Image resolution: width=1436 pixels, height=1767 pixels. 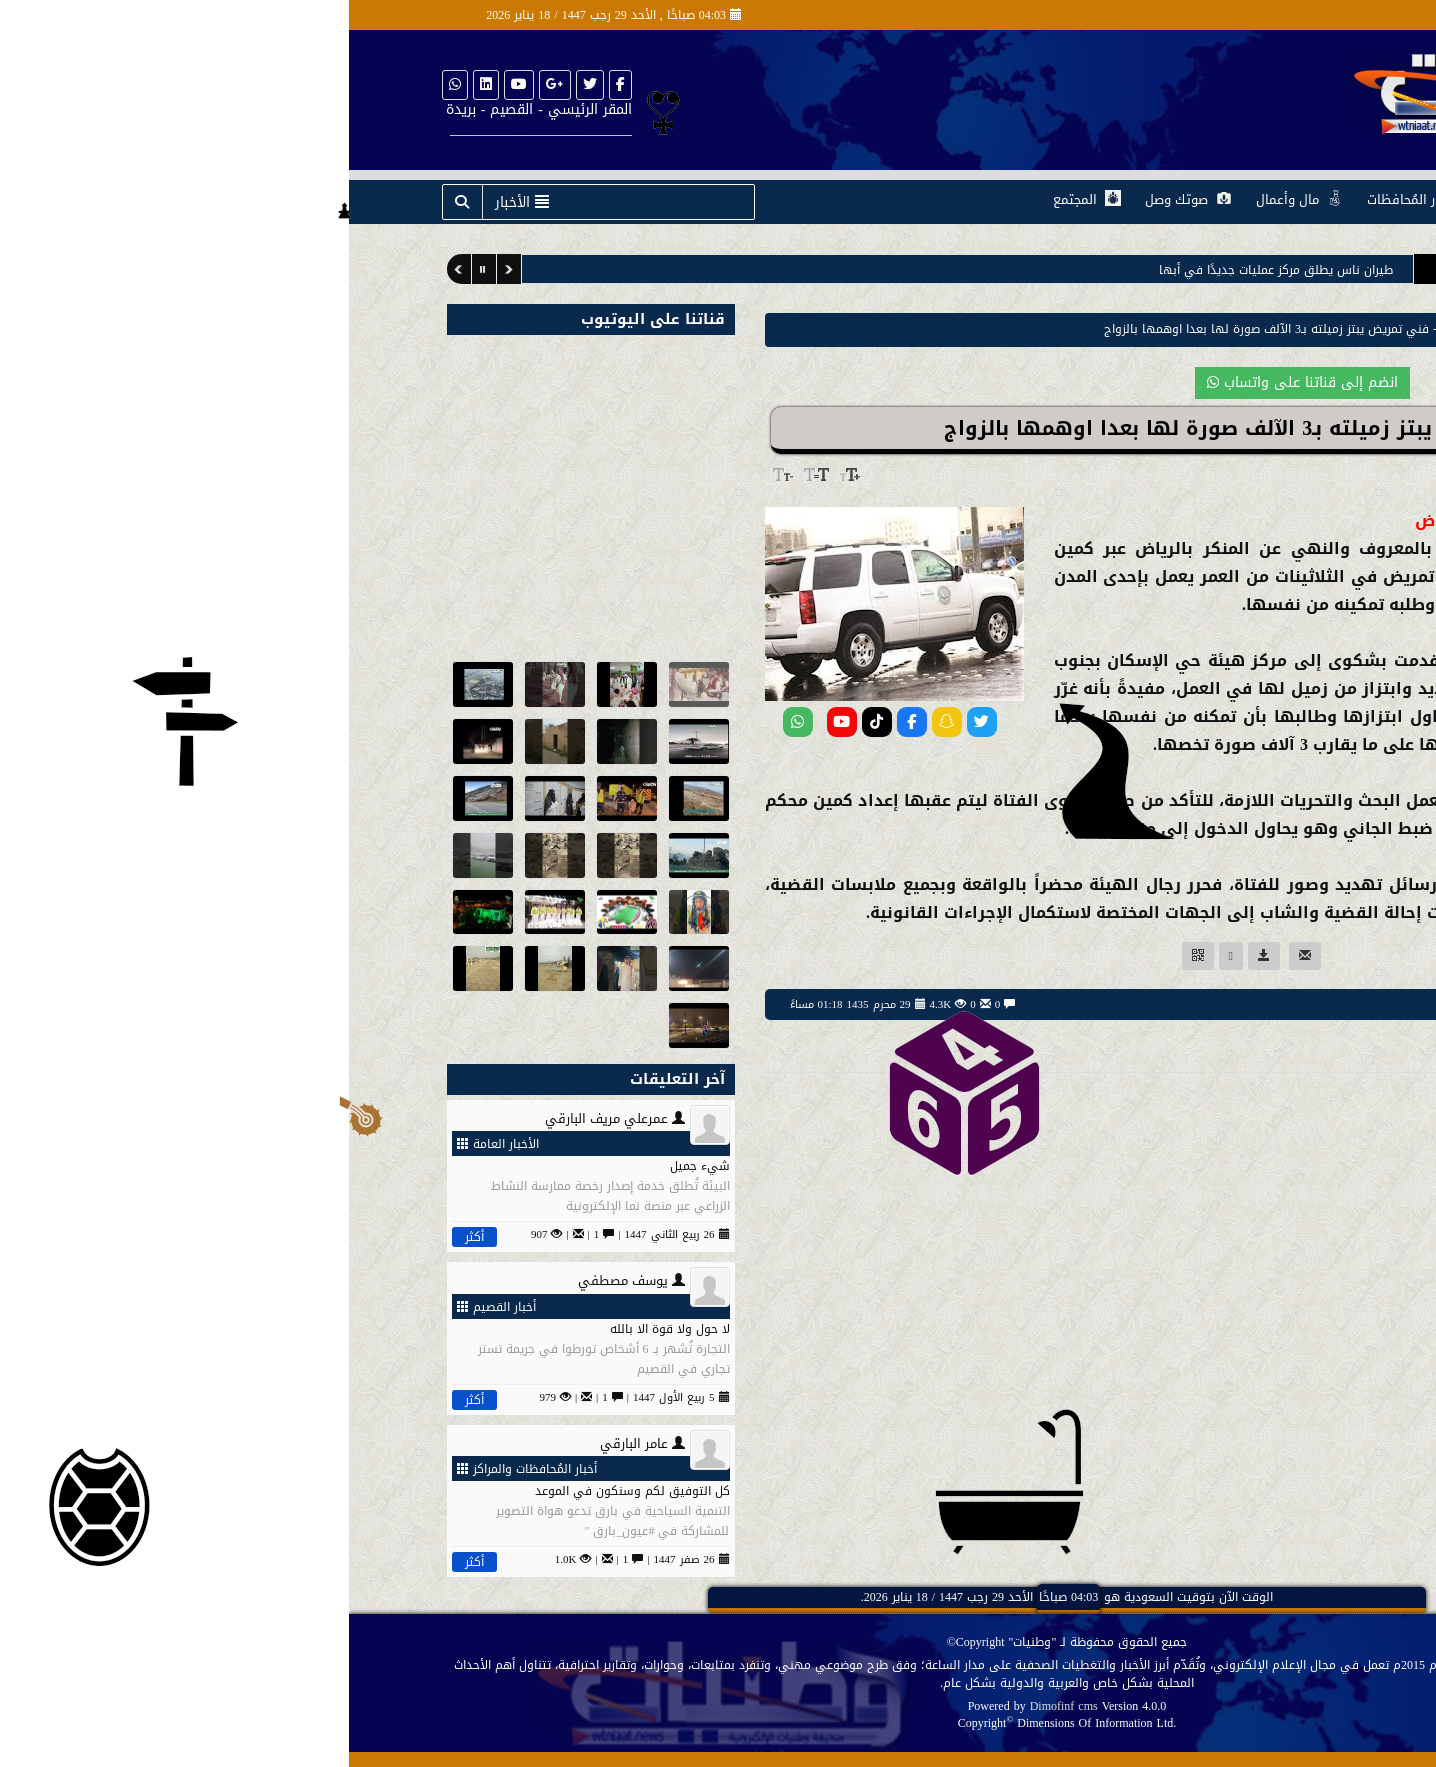 I want to click on select a holy or religious faction in a game, so click(x=663, y=112).